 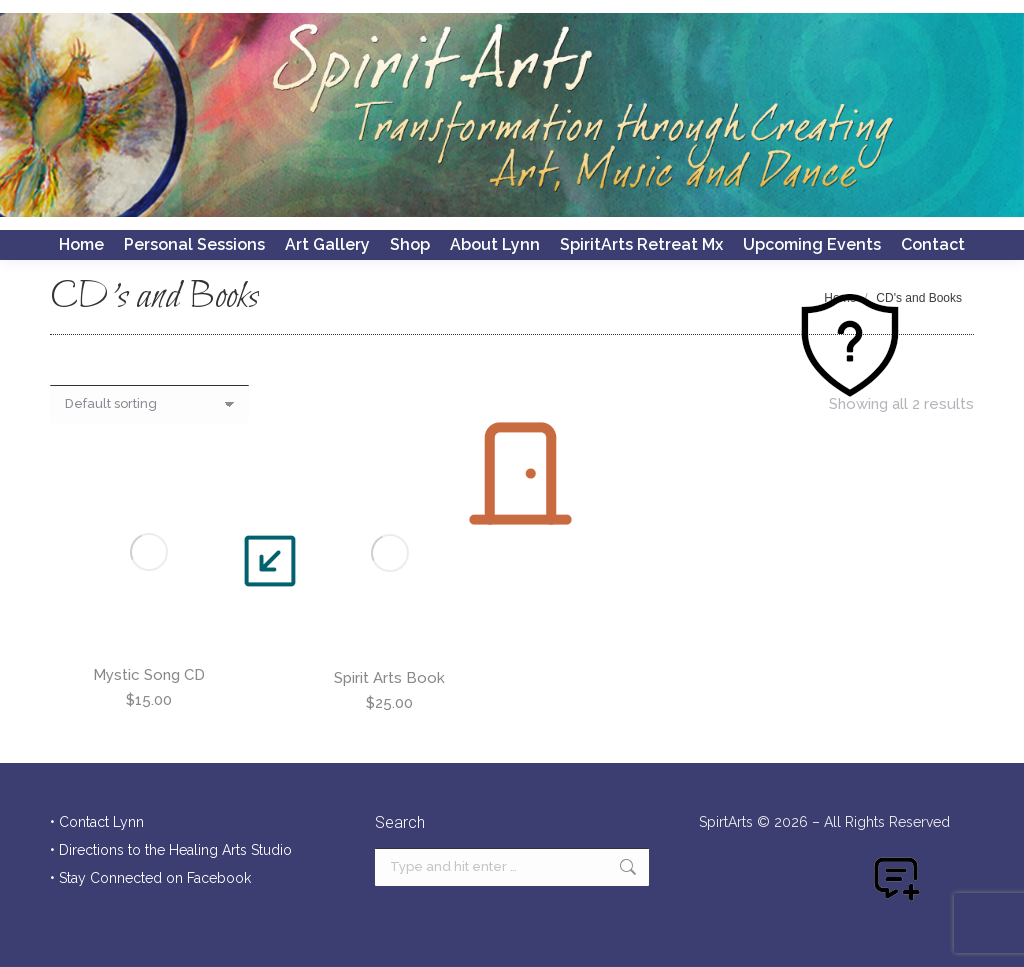 What do you see at coordinates (520, 473) in the screenshot?
I see `exit or log out of the application` at bounding box center [520, 473].